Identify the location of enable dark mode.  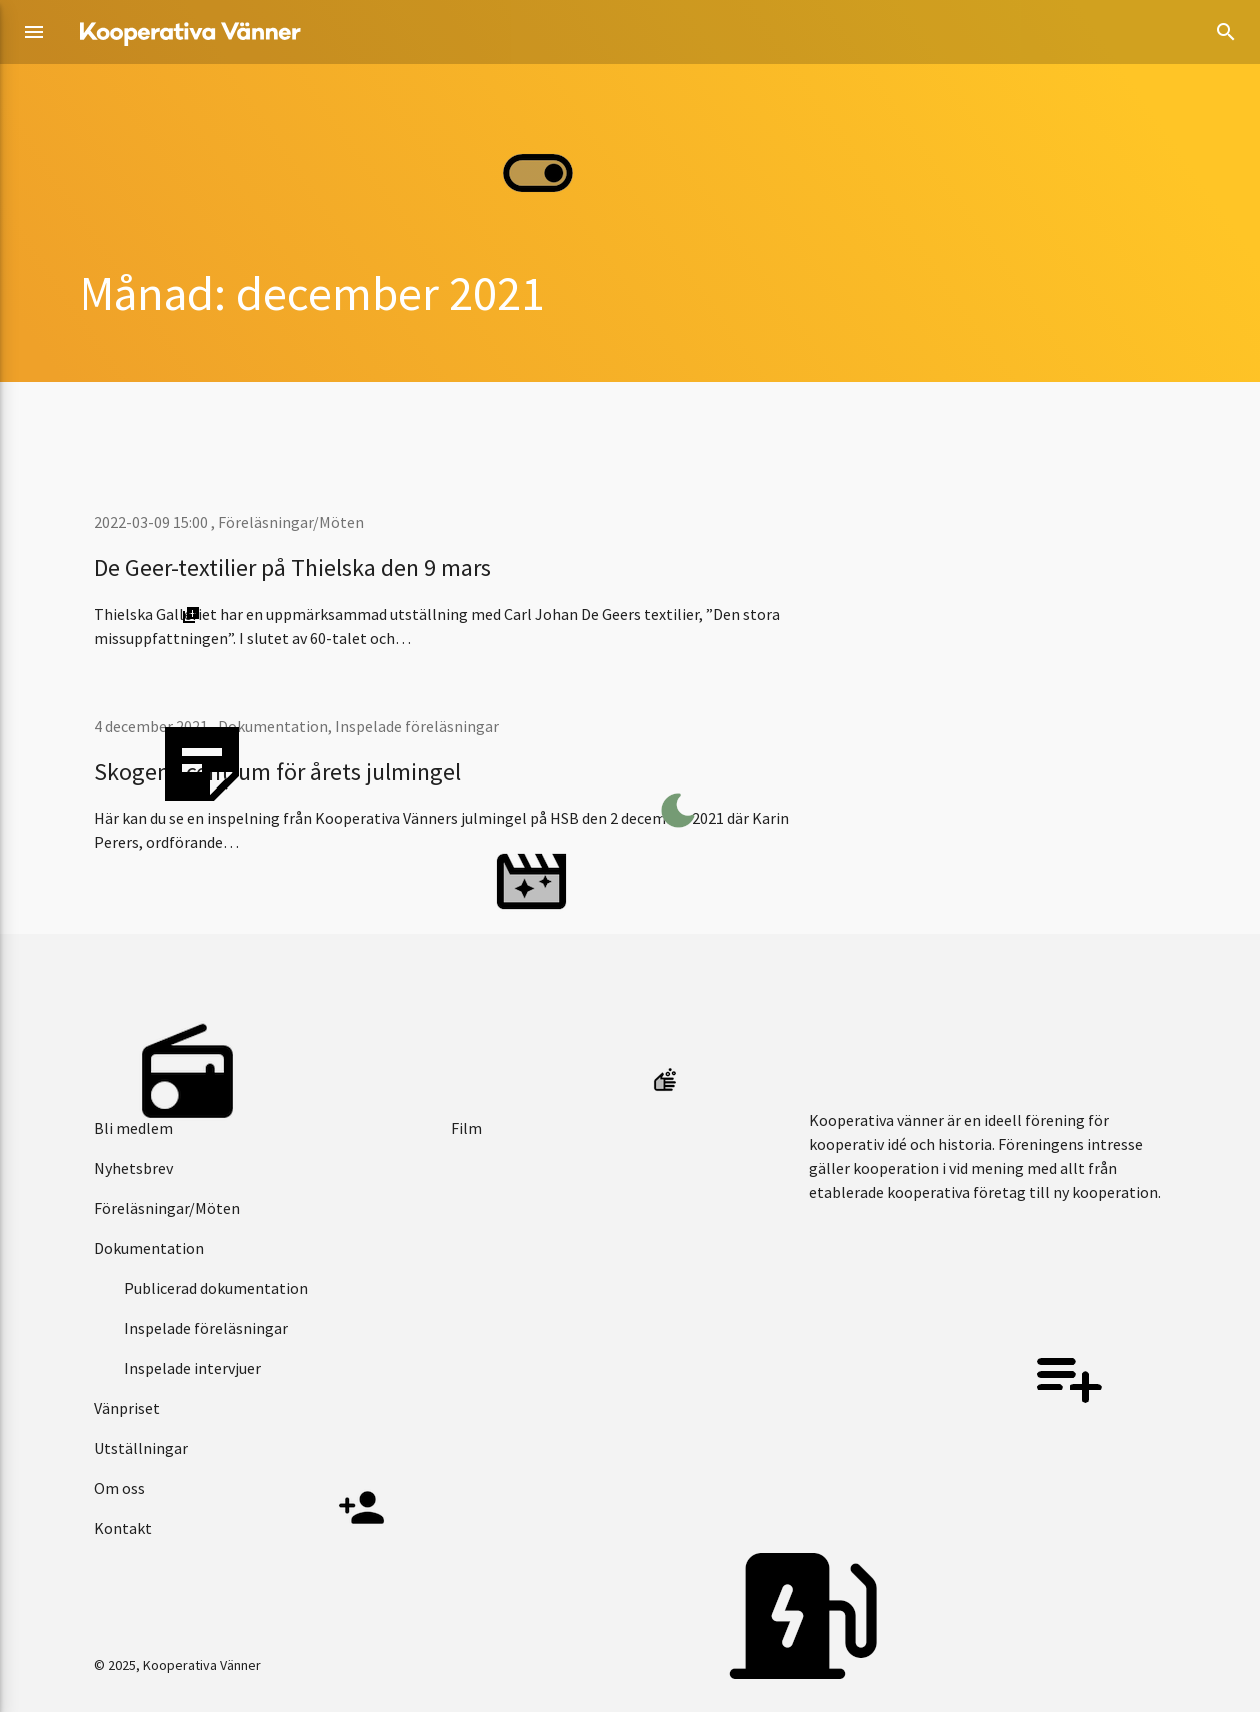
(678, 810).